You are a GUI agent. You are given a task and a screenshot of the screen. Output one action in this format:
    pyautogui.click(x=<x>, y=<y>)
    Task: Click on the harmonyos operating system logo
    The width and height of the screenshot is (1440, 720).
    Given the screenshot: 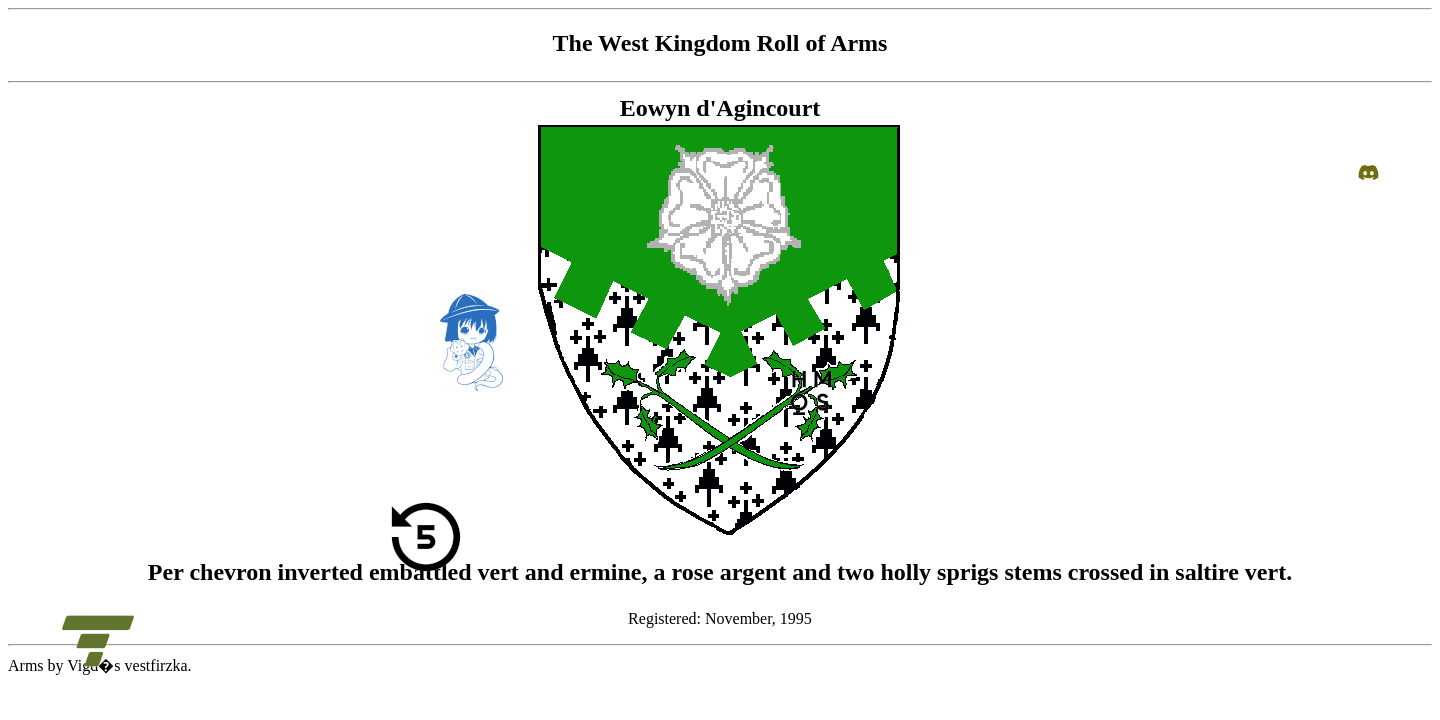 What is the action you would take?
    pyautogui.click(x=811, y=393)
    